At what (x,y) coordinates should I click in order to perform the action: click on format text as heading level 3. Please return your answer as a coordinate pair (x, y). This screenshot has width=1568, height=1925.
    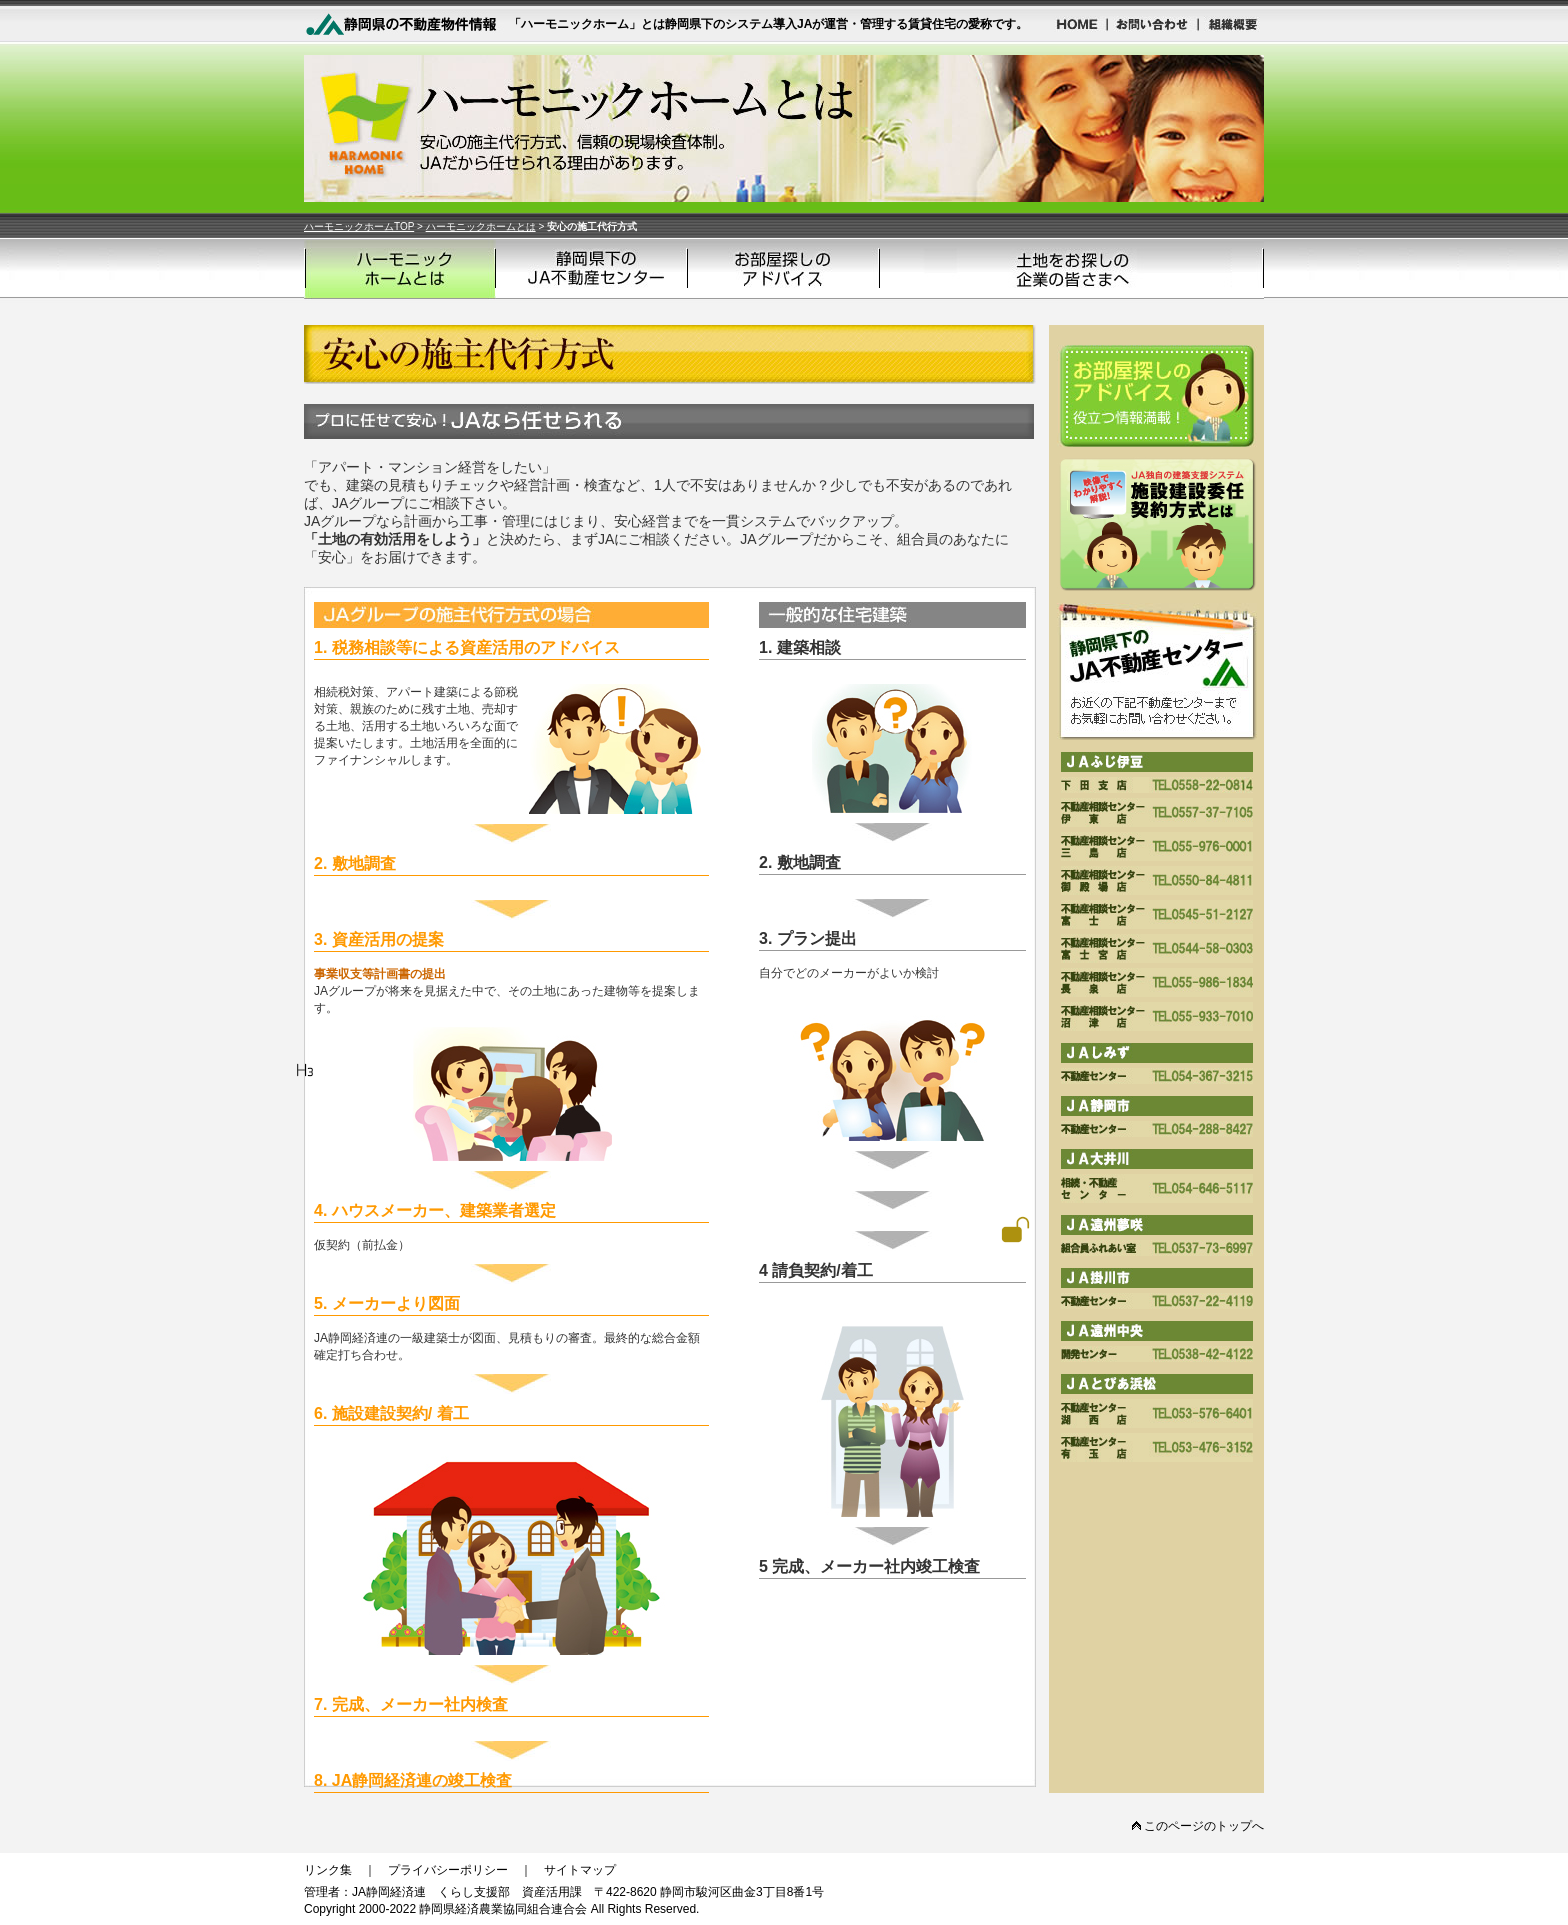
    Looking at the image, I should click on (305, 1070).